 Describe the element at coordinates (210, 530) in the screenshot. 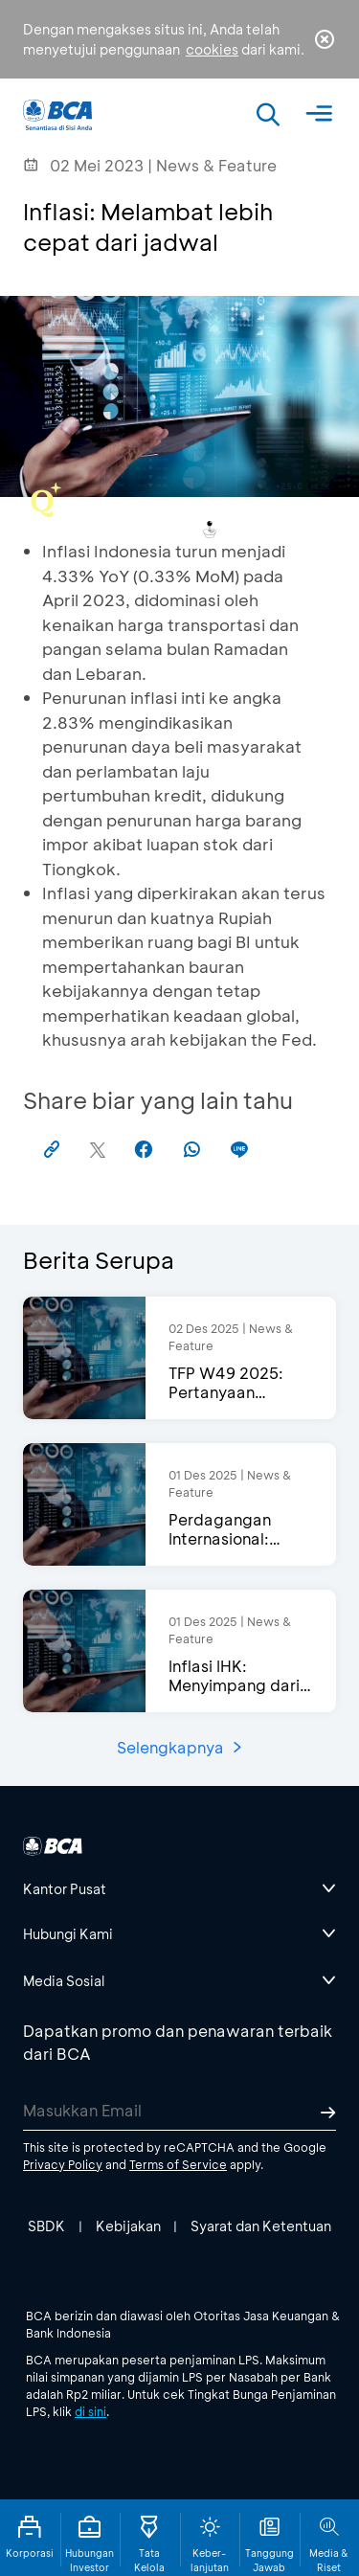

I see `launch retropie emulation software` at that location.